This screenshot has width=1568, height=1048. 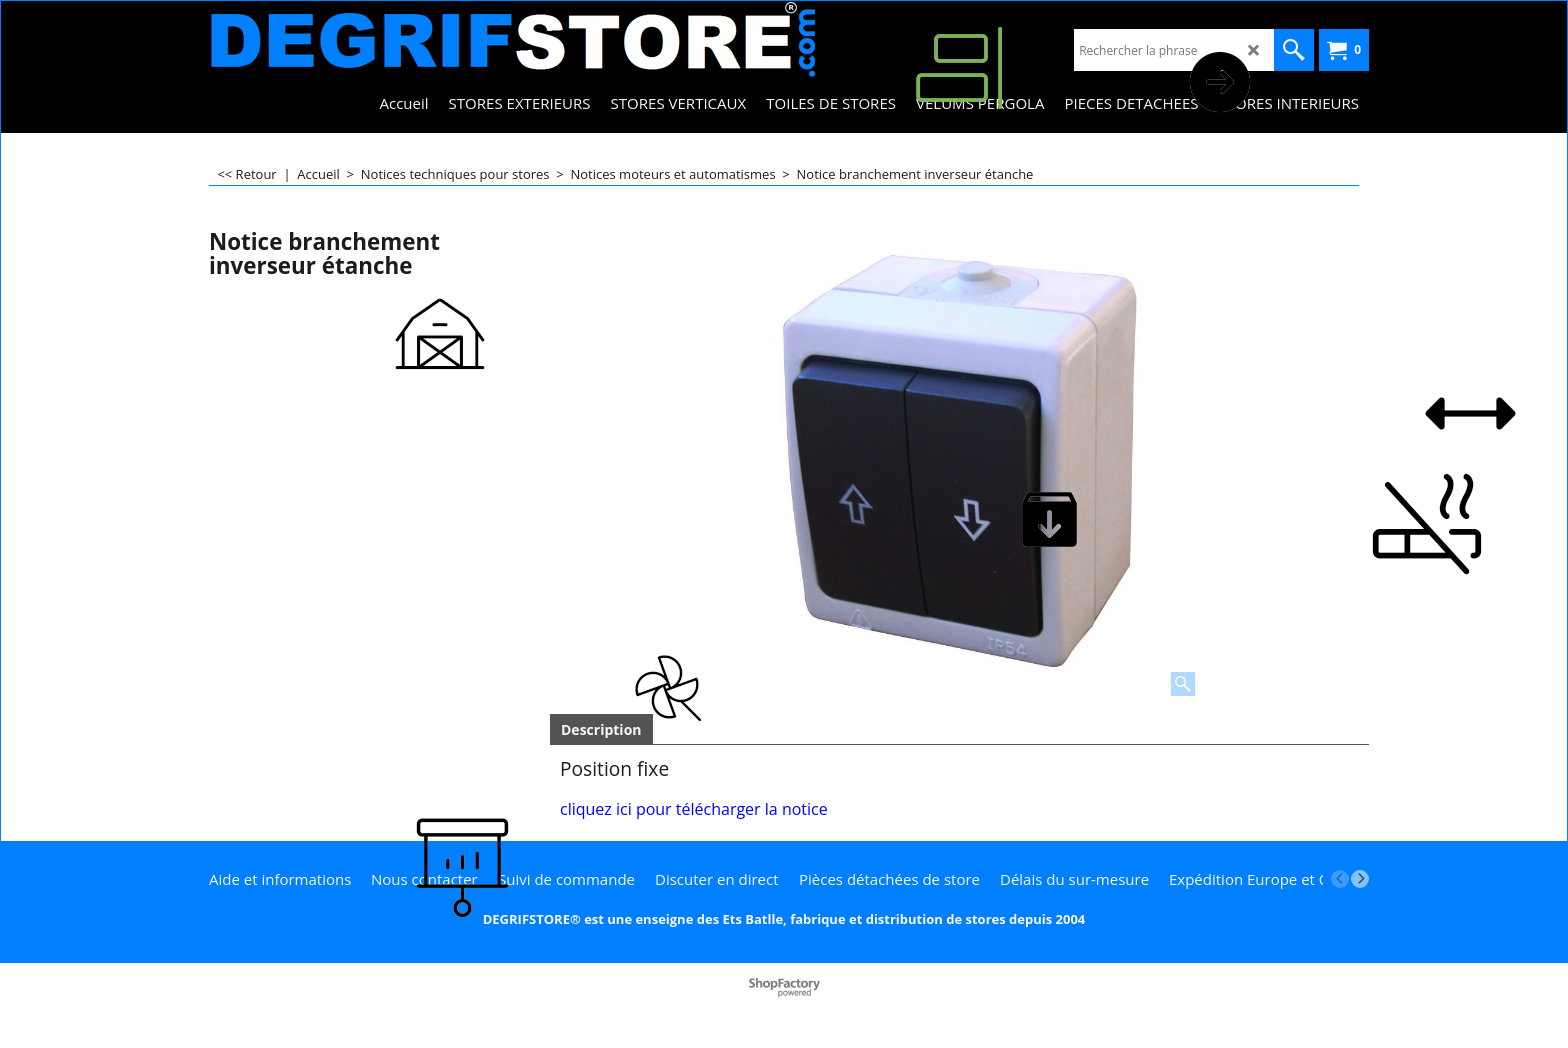 I want to click on align text to the right, so click(x=961, y=68).